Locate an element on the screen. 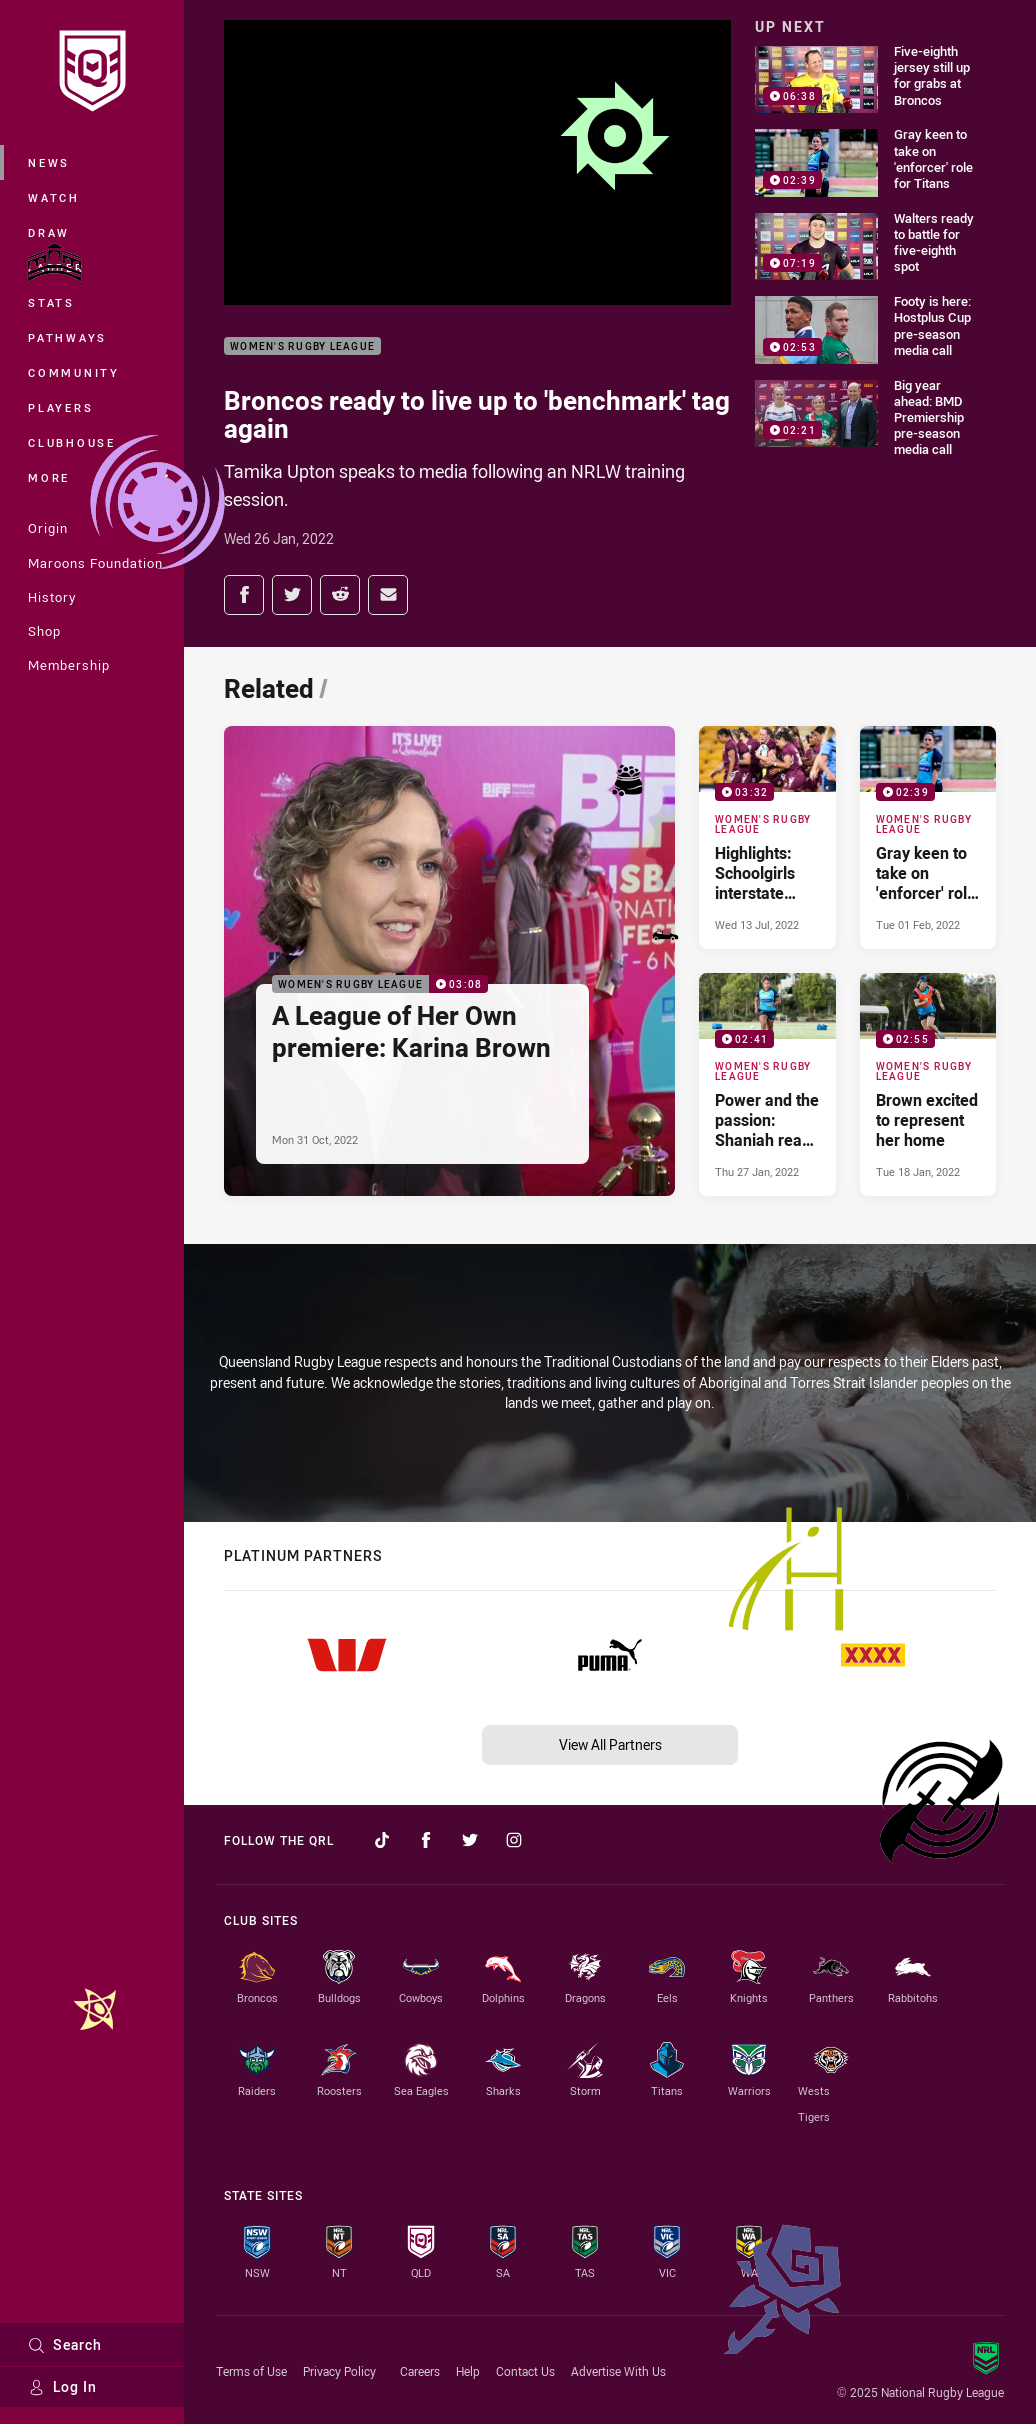 The height and width of the screenshot is (2424, 1036). circular saw tool icon is located at coordinates (615, 136).